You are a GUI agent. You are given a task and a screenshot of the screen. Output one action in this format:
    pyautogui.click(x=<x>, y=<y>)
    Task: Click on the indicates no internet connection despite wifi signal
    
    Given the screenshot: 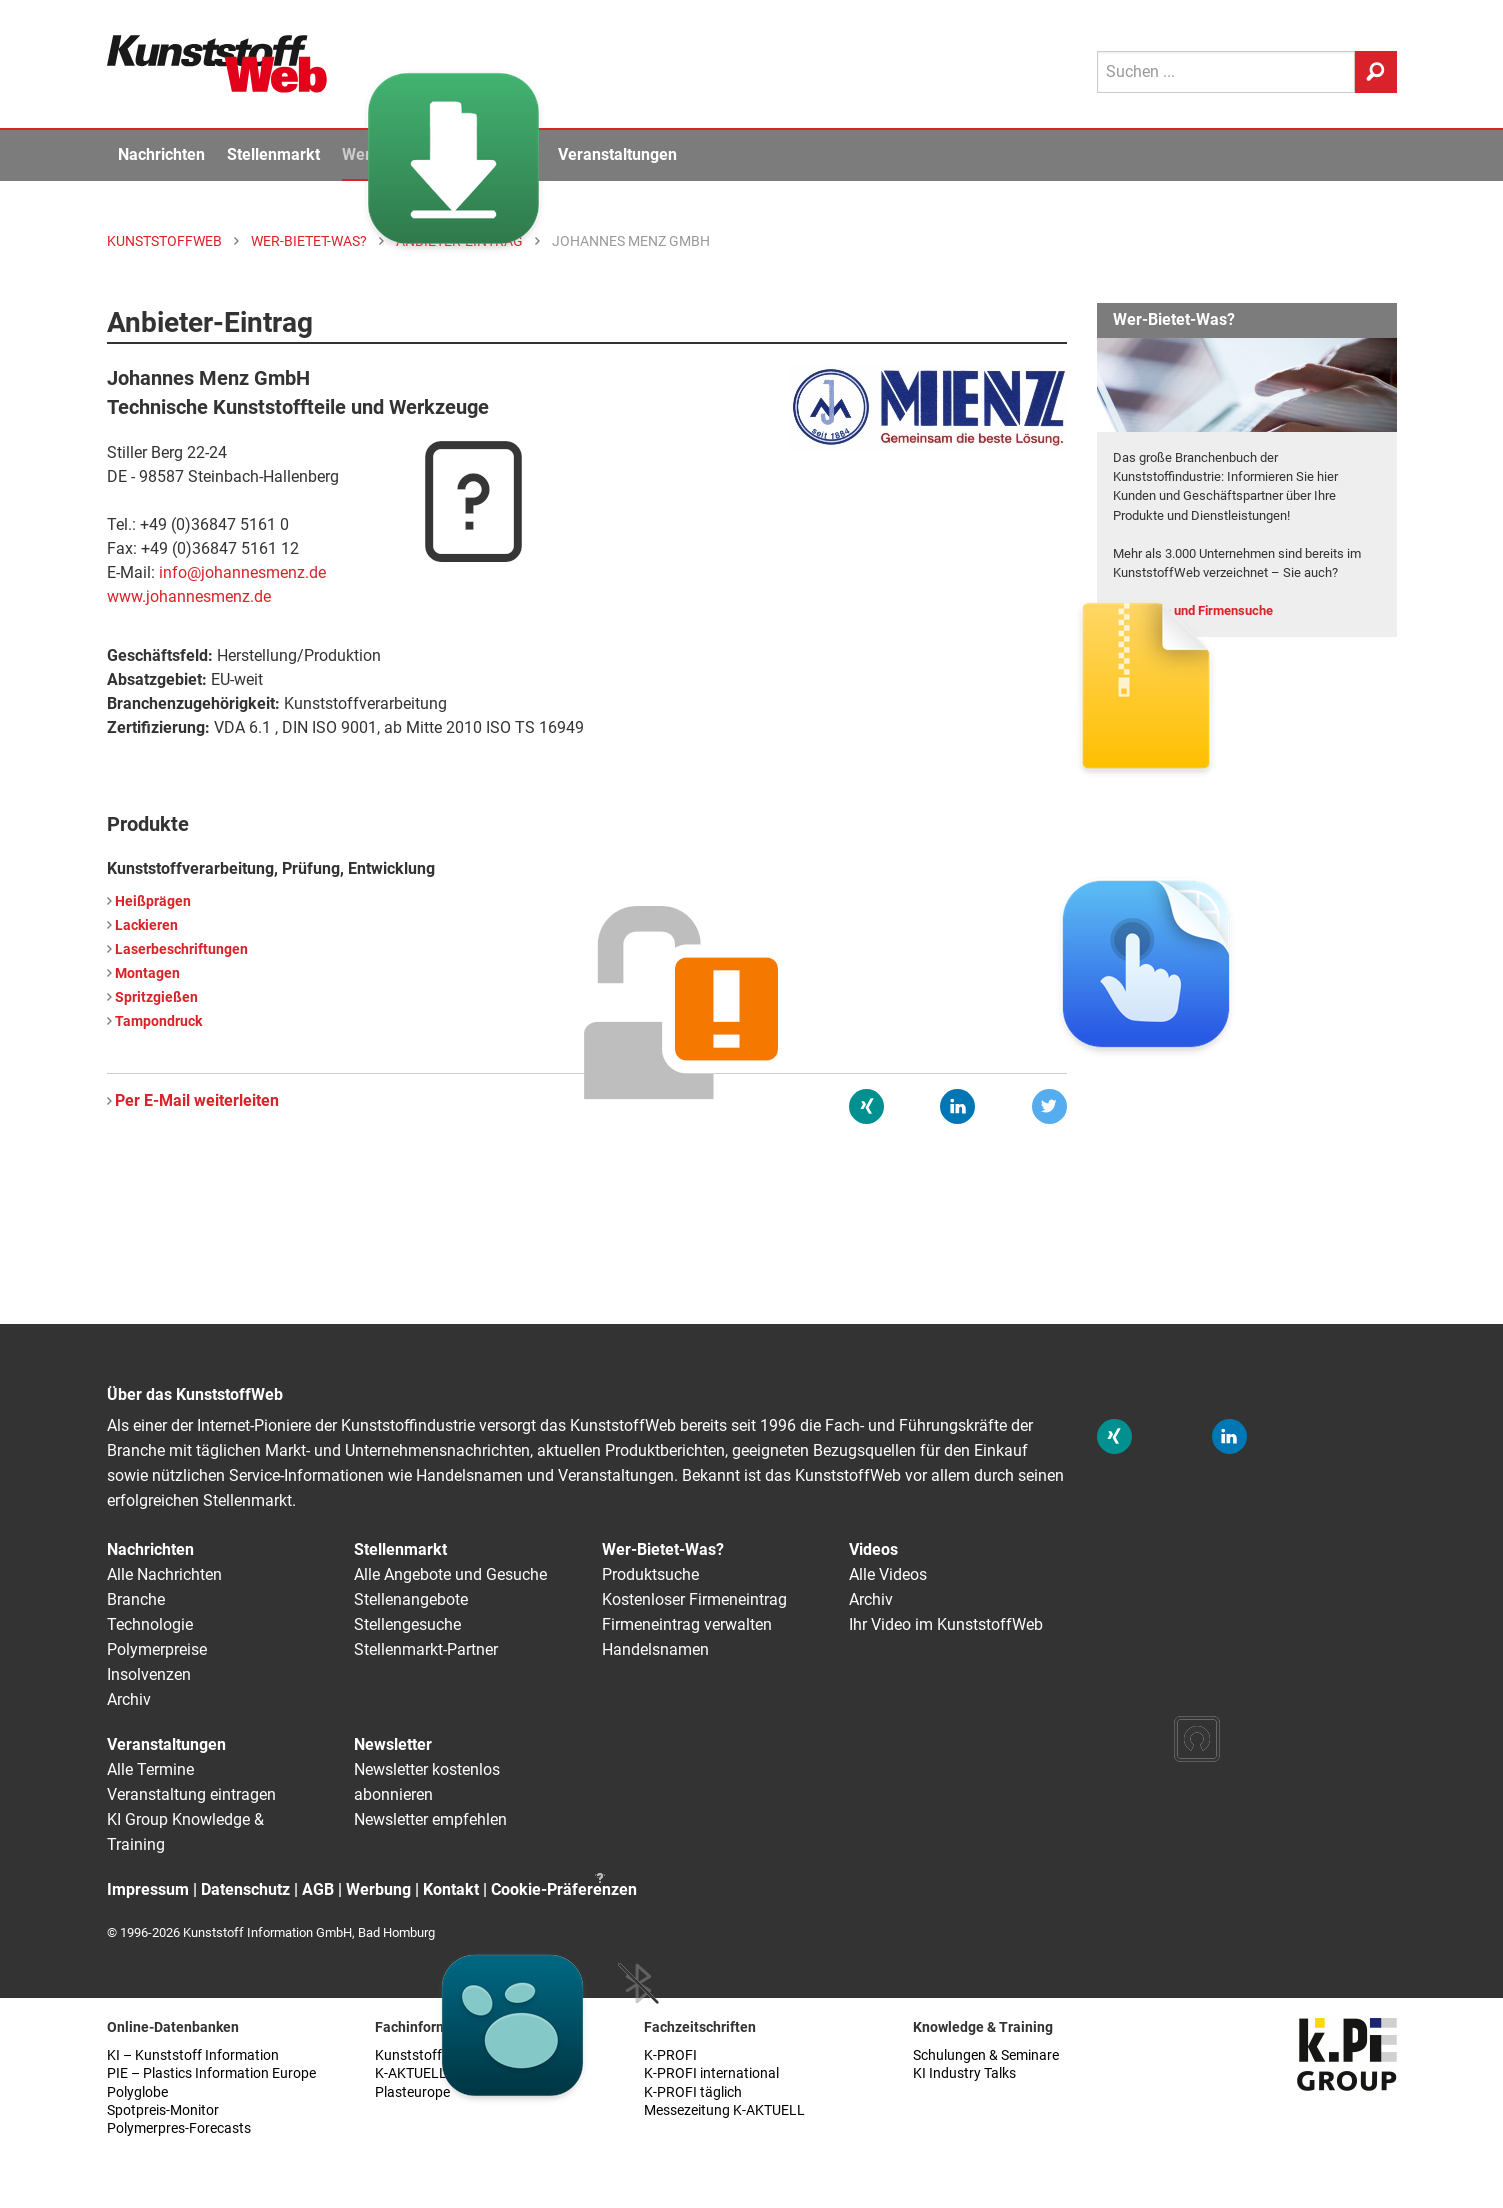 What is the action you would take?
    pyautogui.click(x=600, y=1876)
    